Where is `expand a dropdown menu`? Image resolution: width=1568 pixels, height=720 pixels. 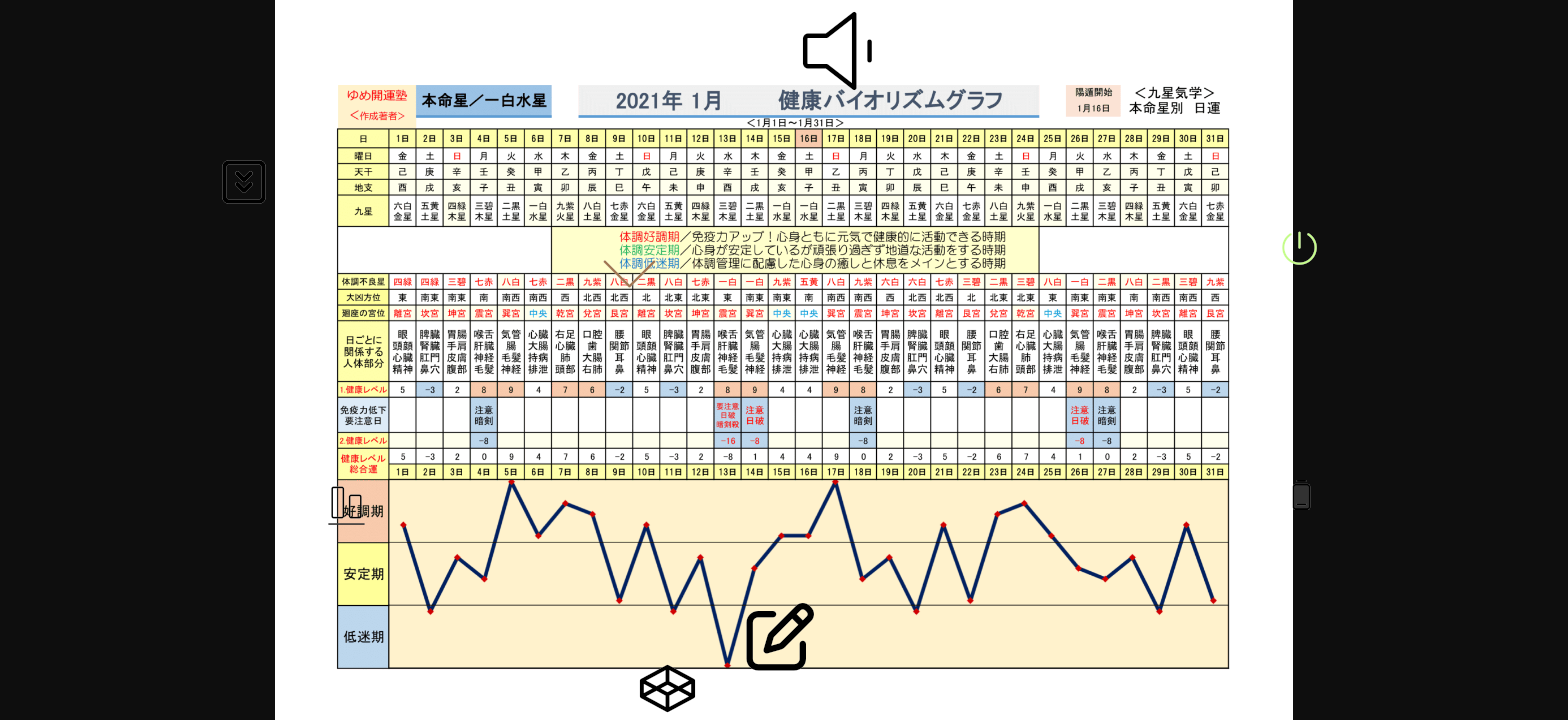
expand a dropdown menu is located at coordinates (629, 271).